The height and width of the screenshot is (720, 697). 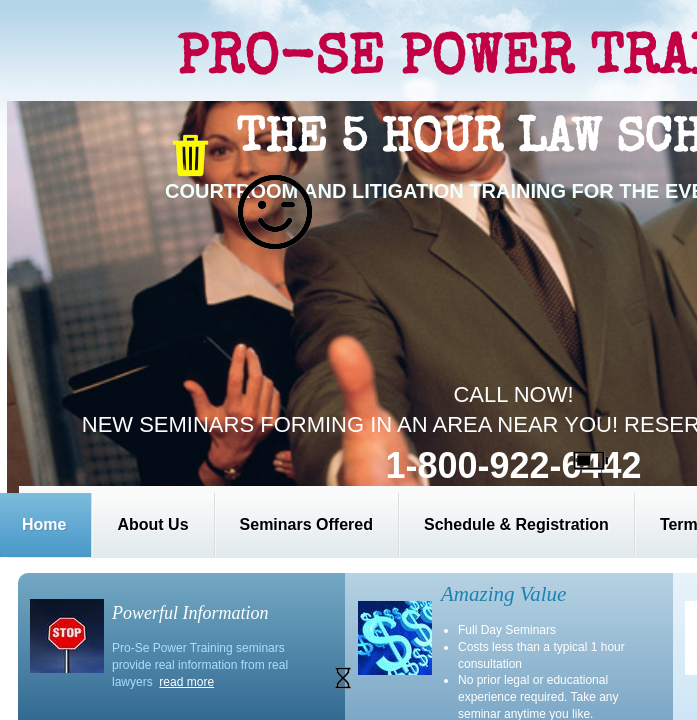 What do you see at coordinates (190, 155) in the screenshot?
I see `delete this item` at bounding box center [190, 155].